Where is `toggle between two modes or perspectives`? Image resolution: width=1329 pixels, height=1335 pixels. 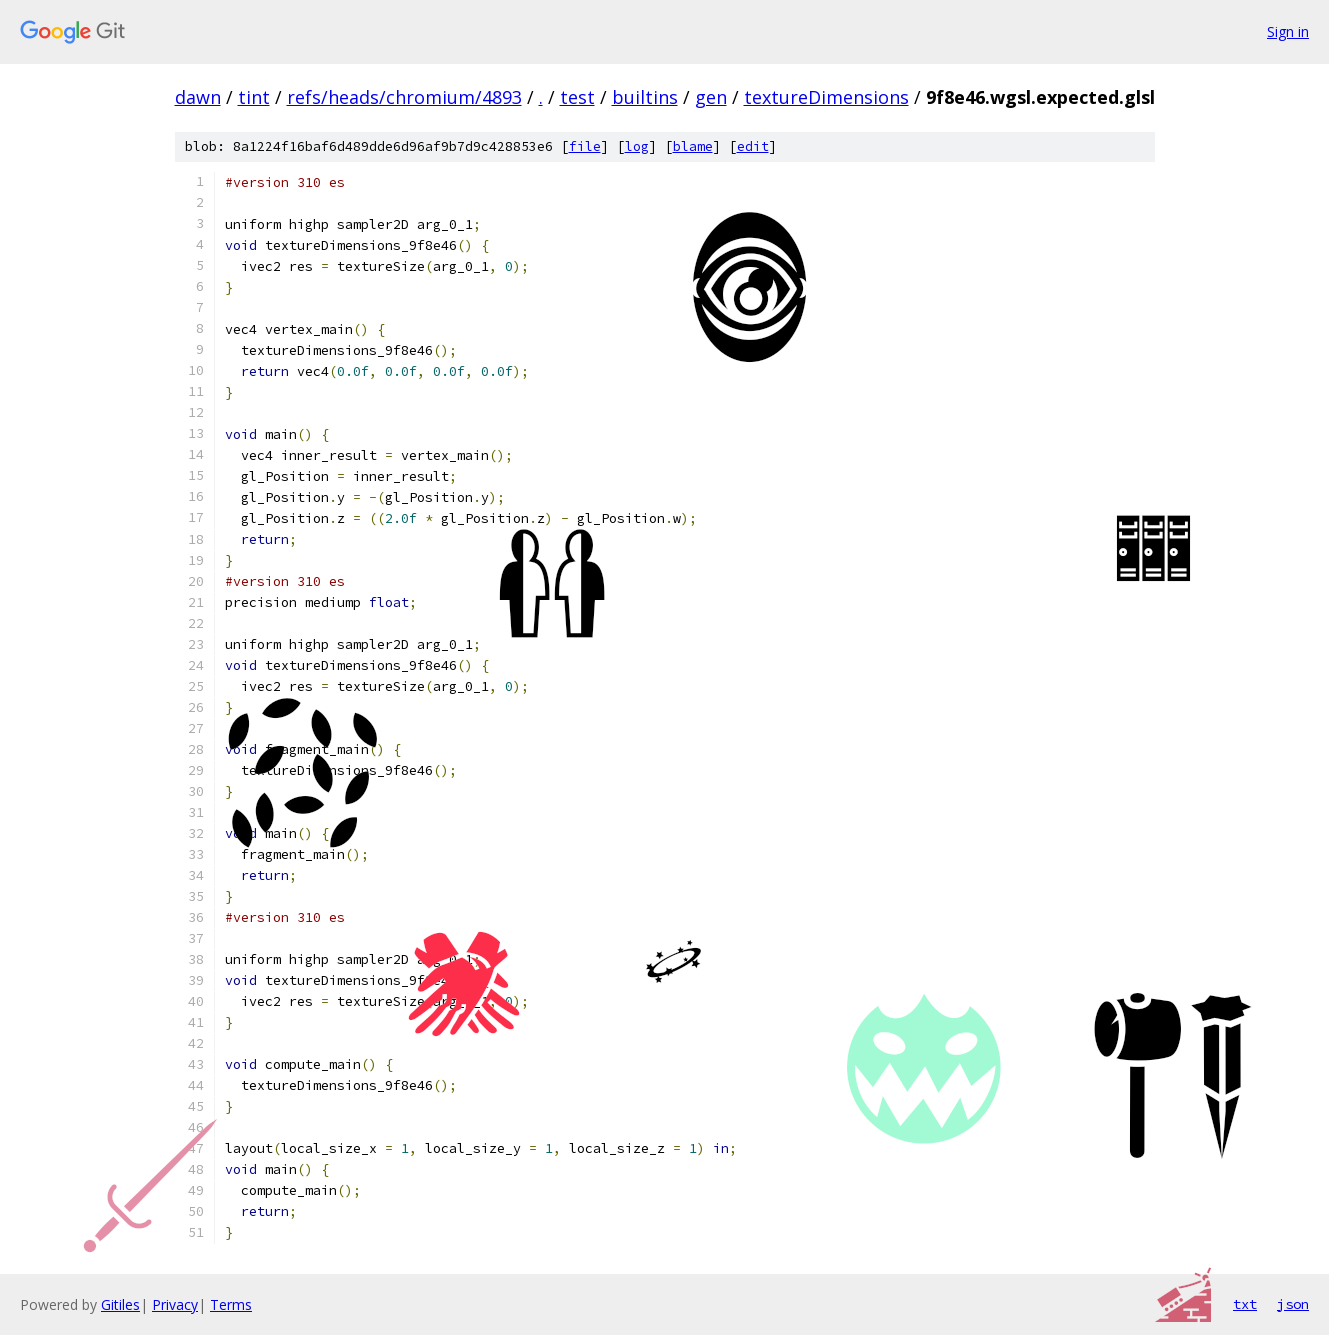 toggle between two modes or perspectives is located at coordinates (551, 582).